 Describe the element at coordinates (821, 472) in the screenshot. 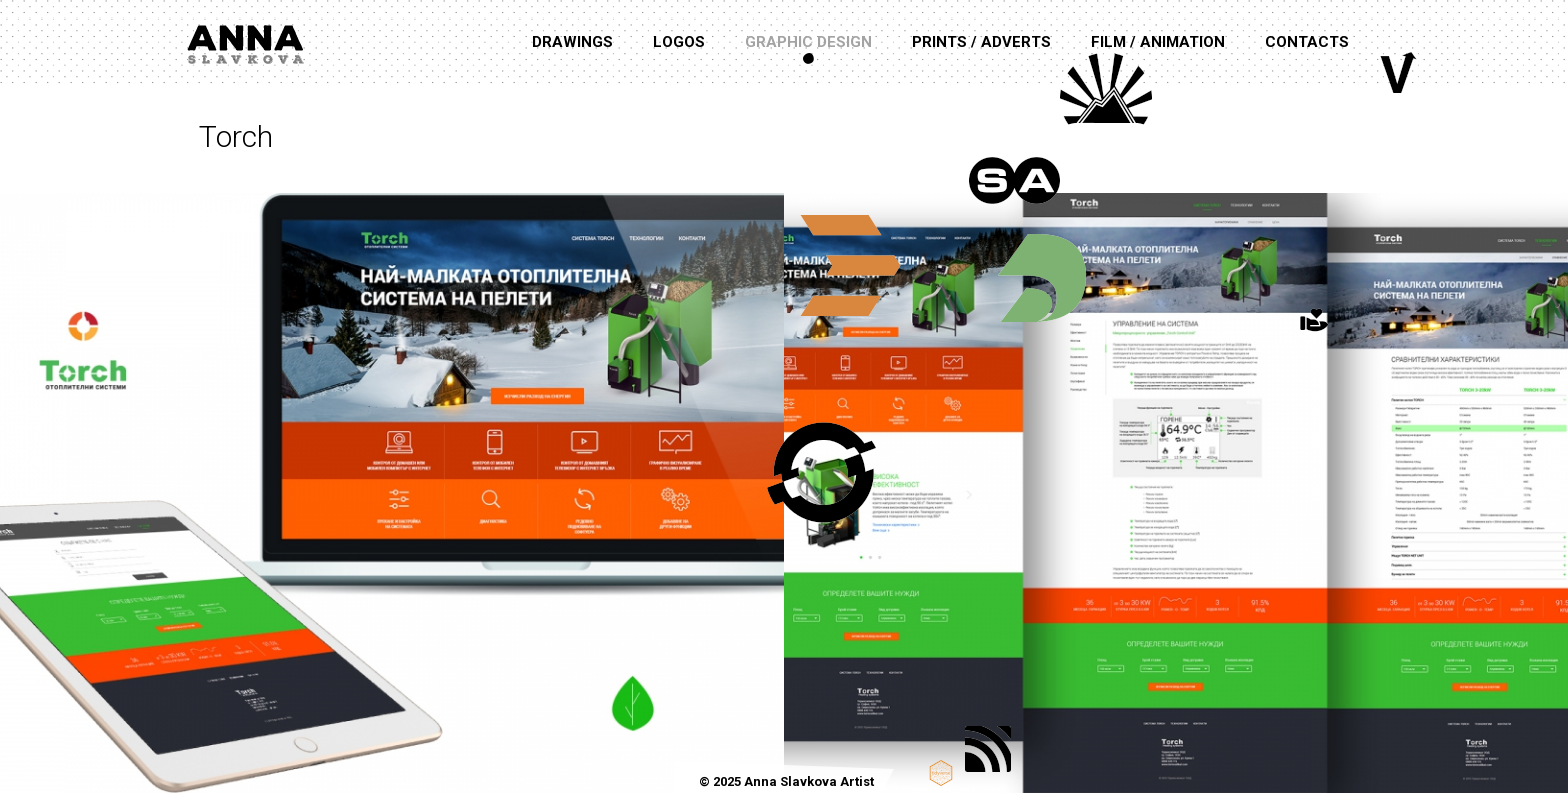

I see `Red Hat OpenShift platform logo` at that location.